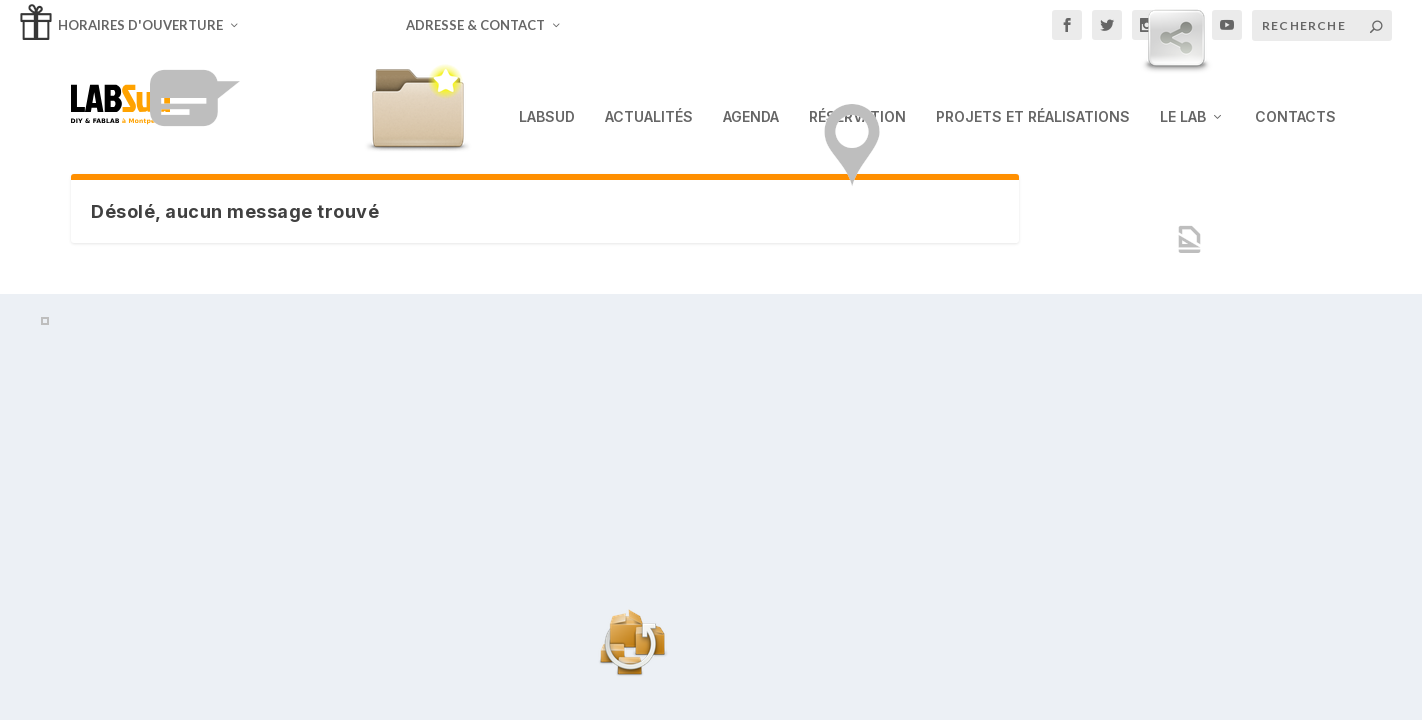  I want to click on indicates a shared file or folder, so click(1177, 41).